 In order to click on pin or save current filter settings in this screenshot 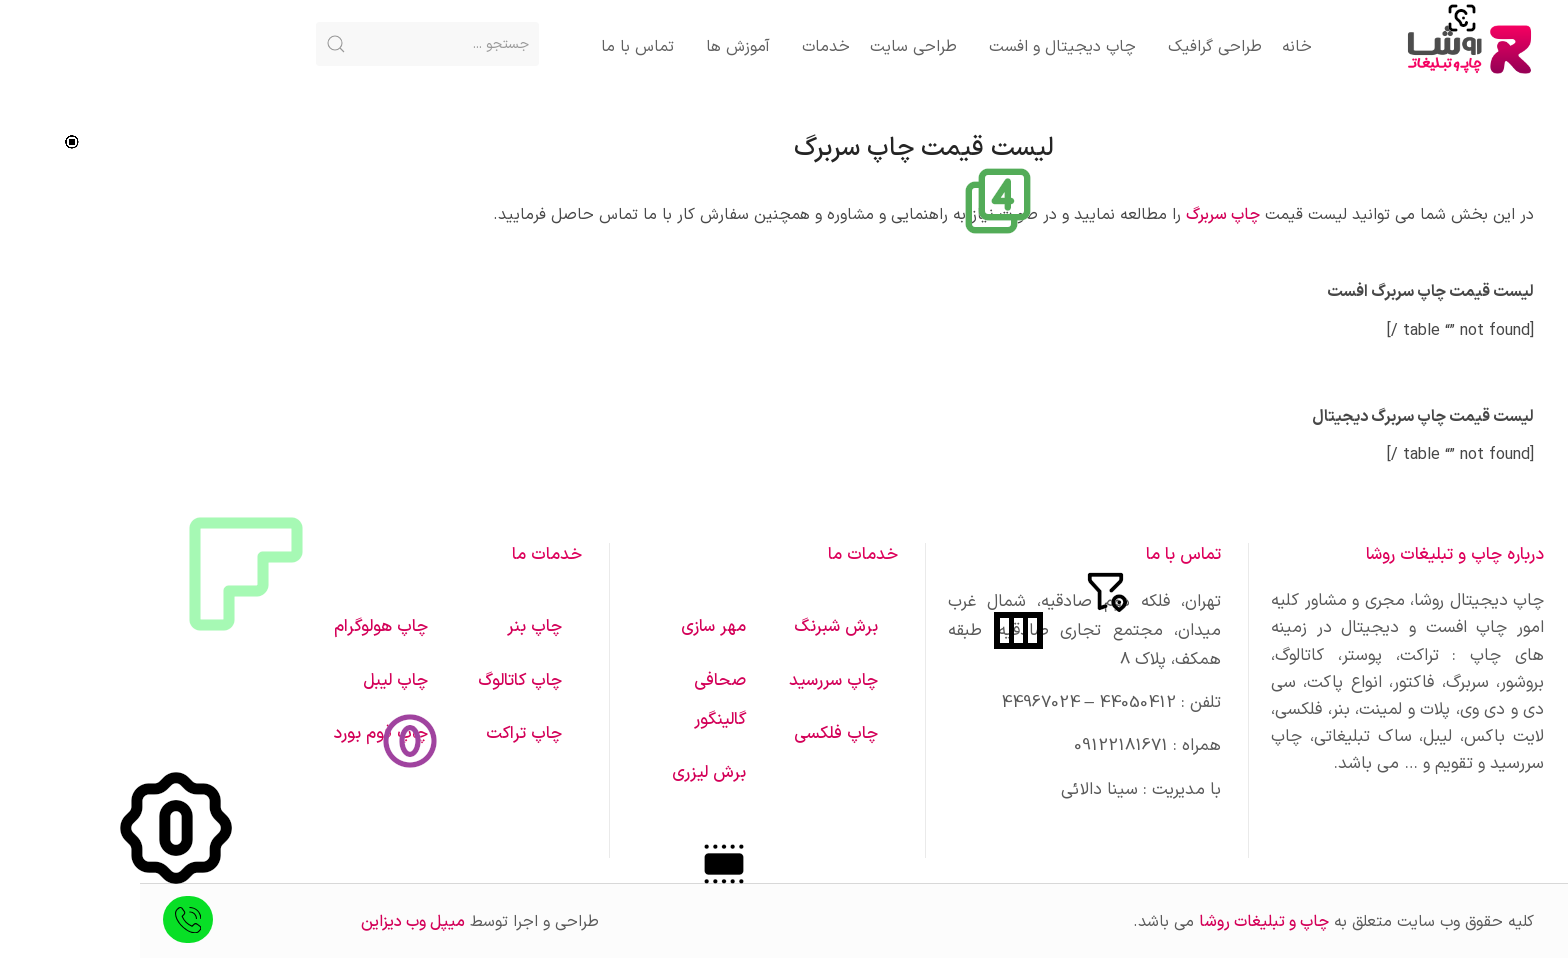, I will do `click(1105, 590)`.